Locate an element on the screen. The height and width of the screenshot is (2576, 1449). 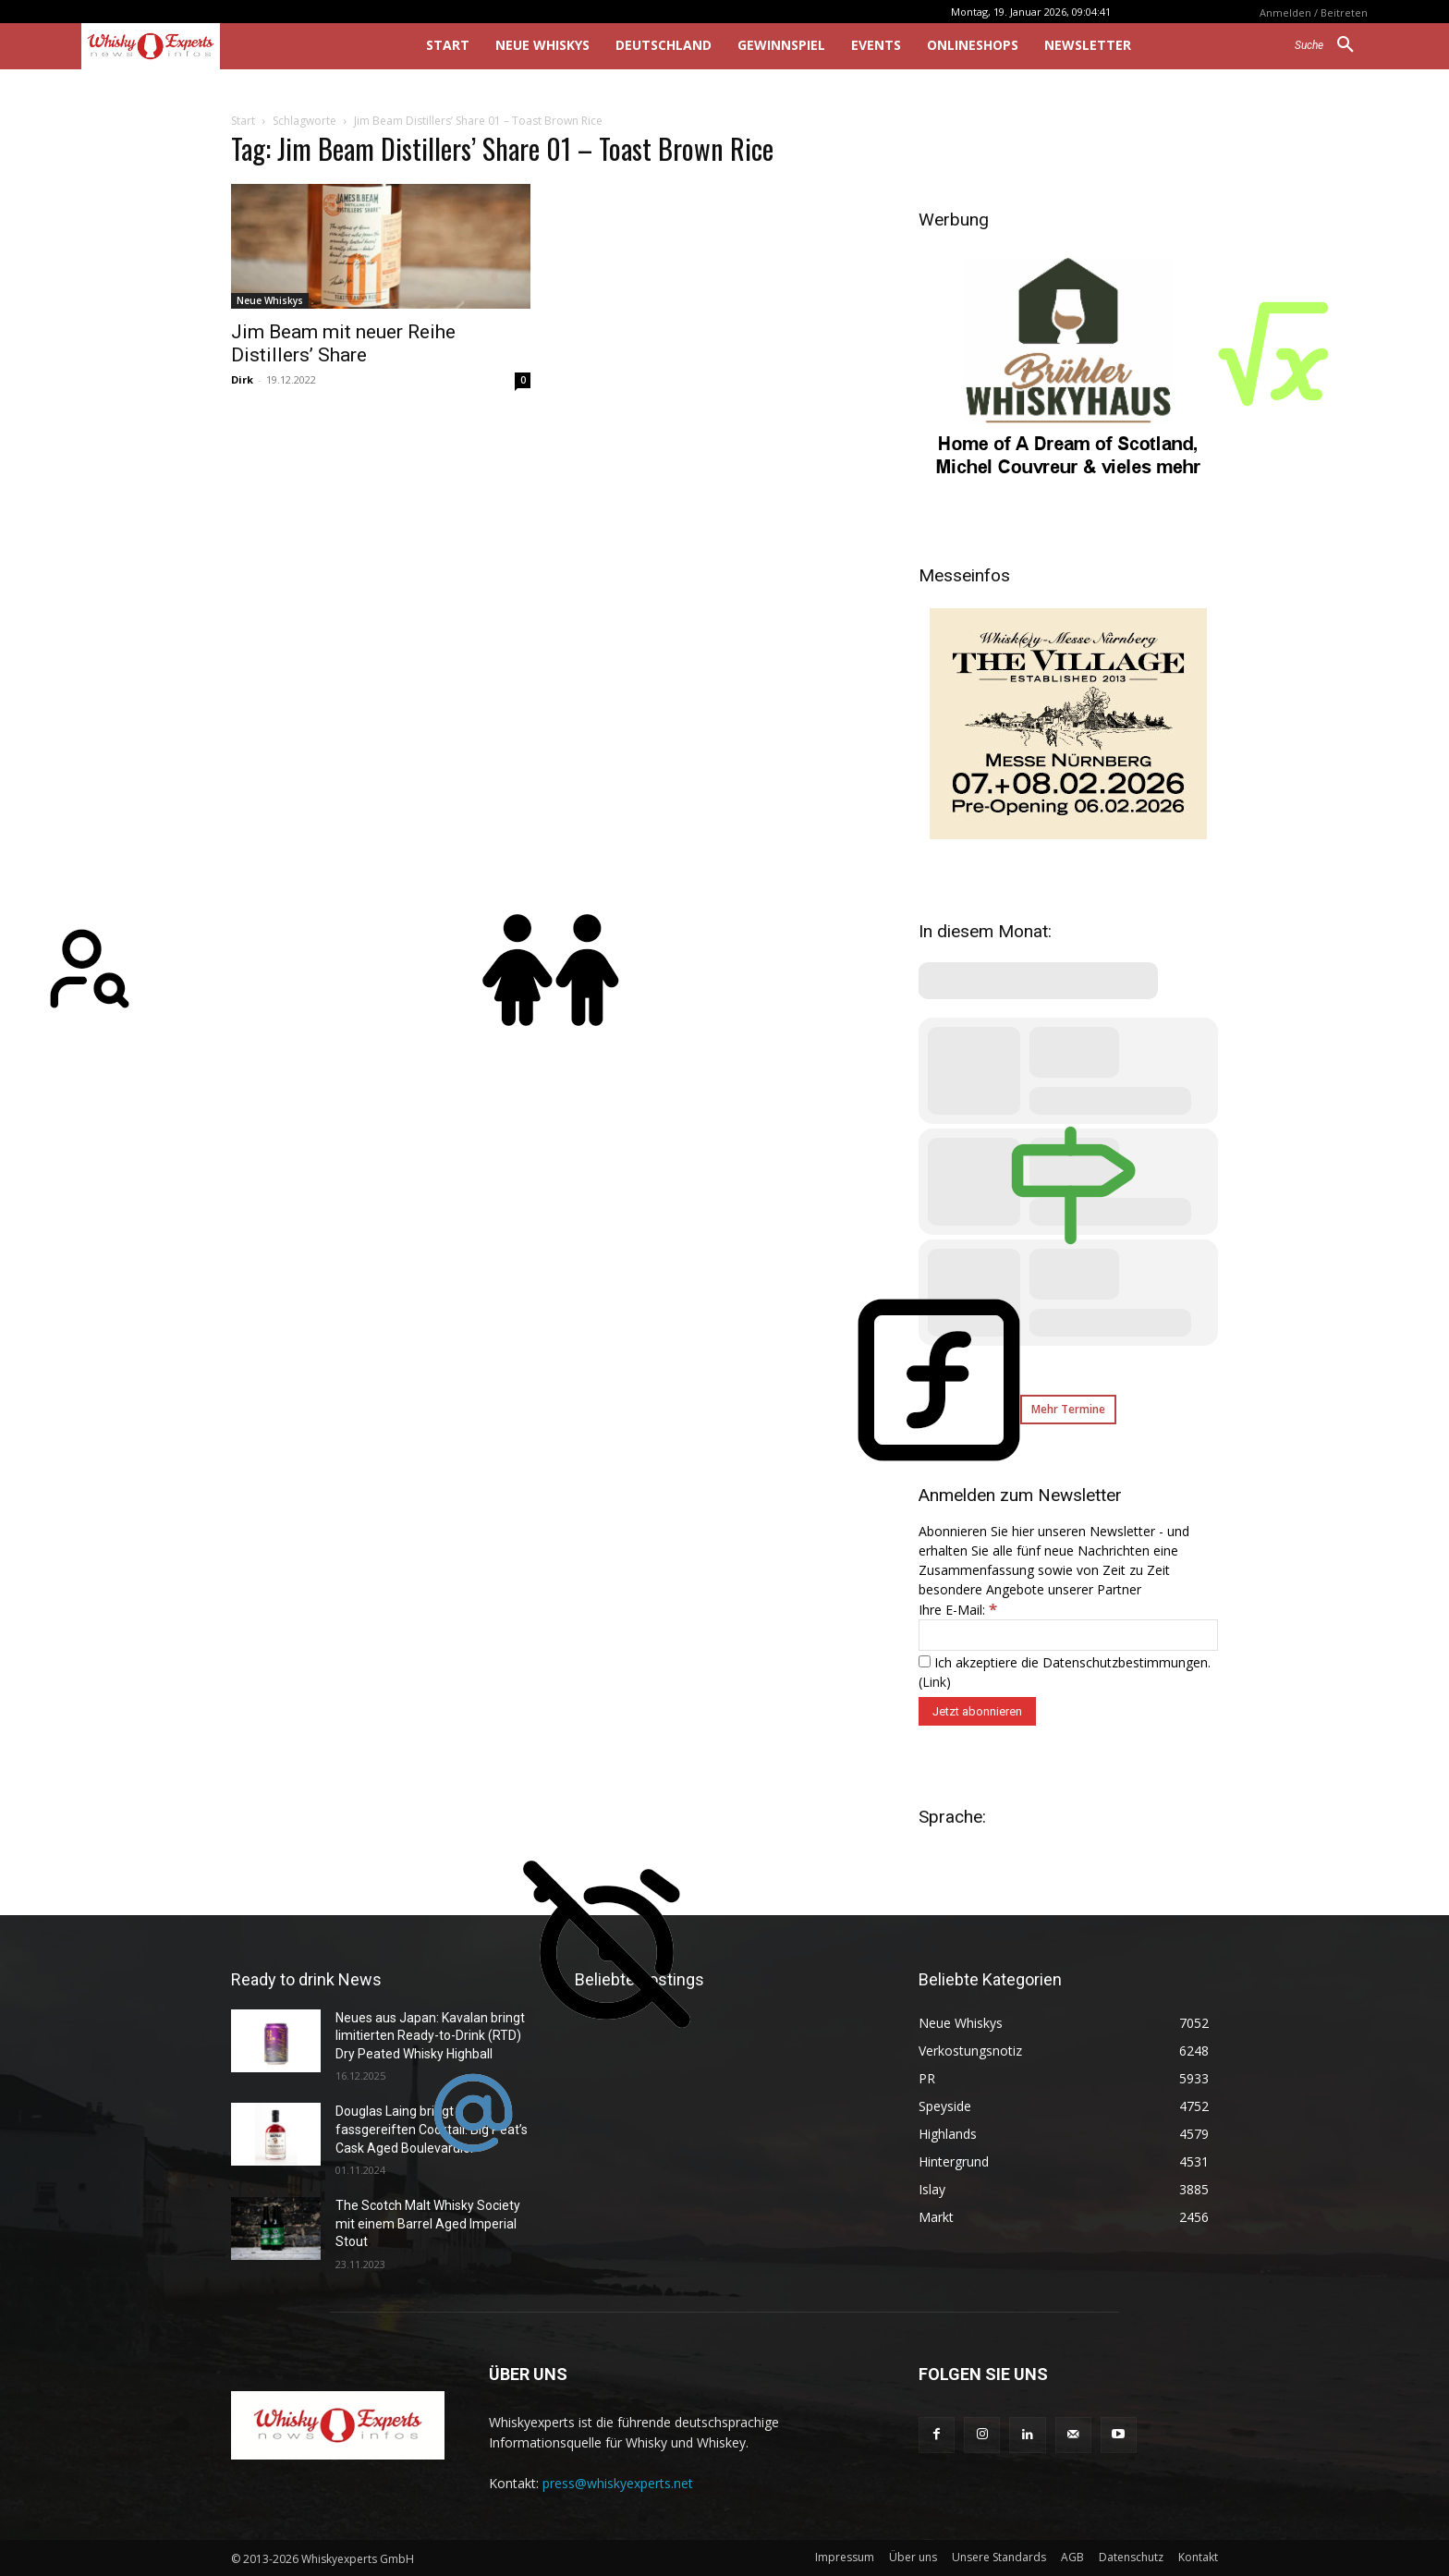
access square root calculator function is located at coordinates (1276, 354).